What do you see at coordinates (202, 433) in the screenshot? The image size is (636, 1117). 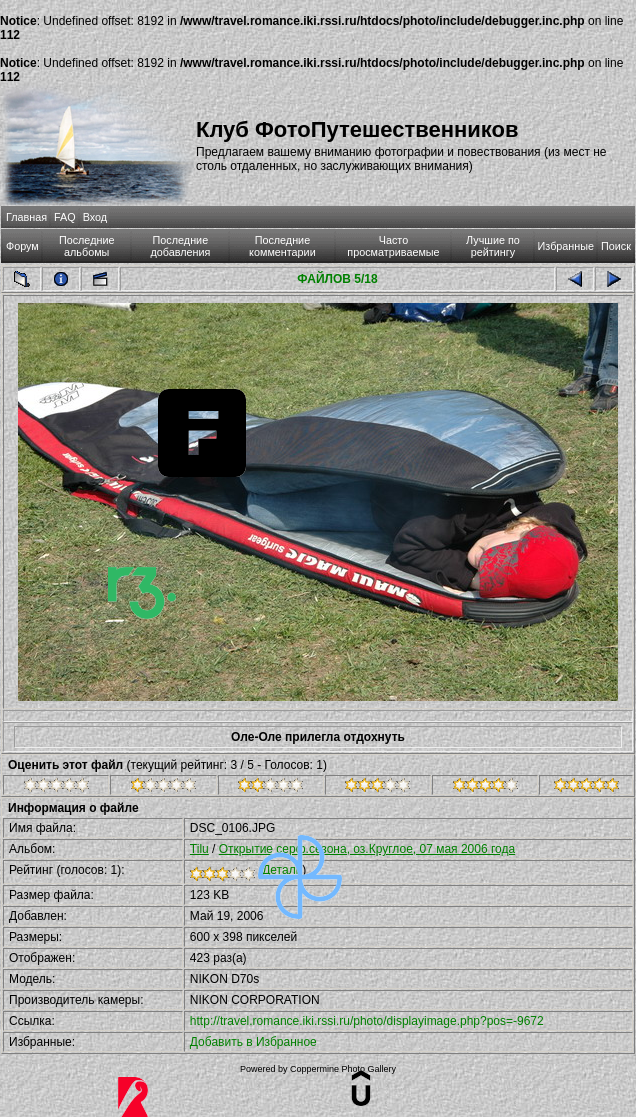 I see `frappe framework logo` at bounding box center [202, 433].